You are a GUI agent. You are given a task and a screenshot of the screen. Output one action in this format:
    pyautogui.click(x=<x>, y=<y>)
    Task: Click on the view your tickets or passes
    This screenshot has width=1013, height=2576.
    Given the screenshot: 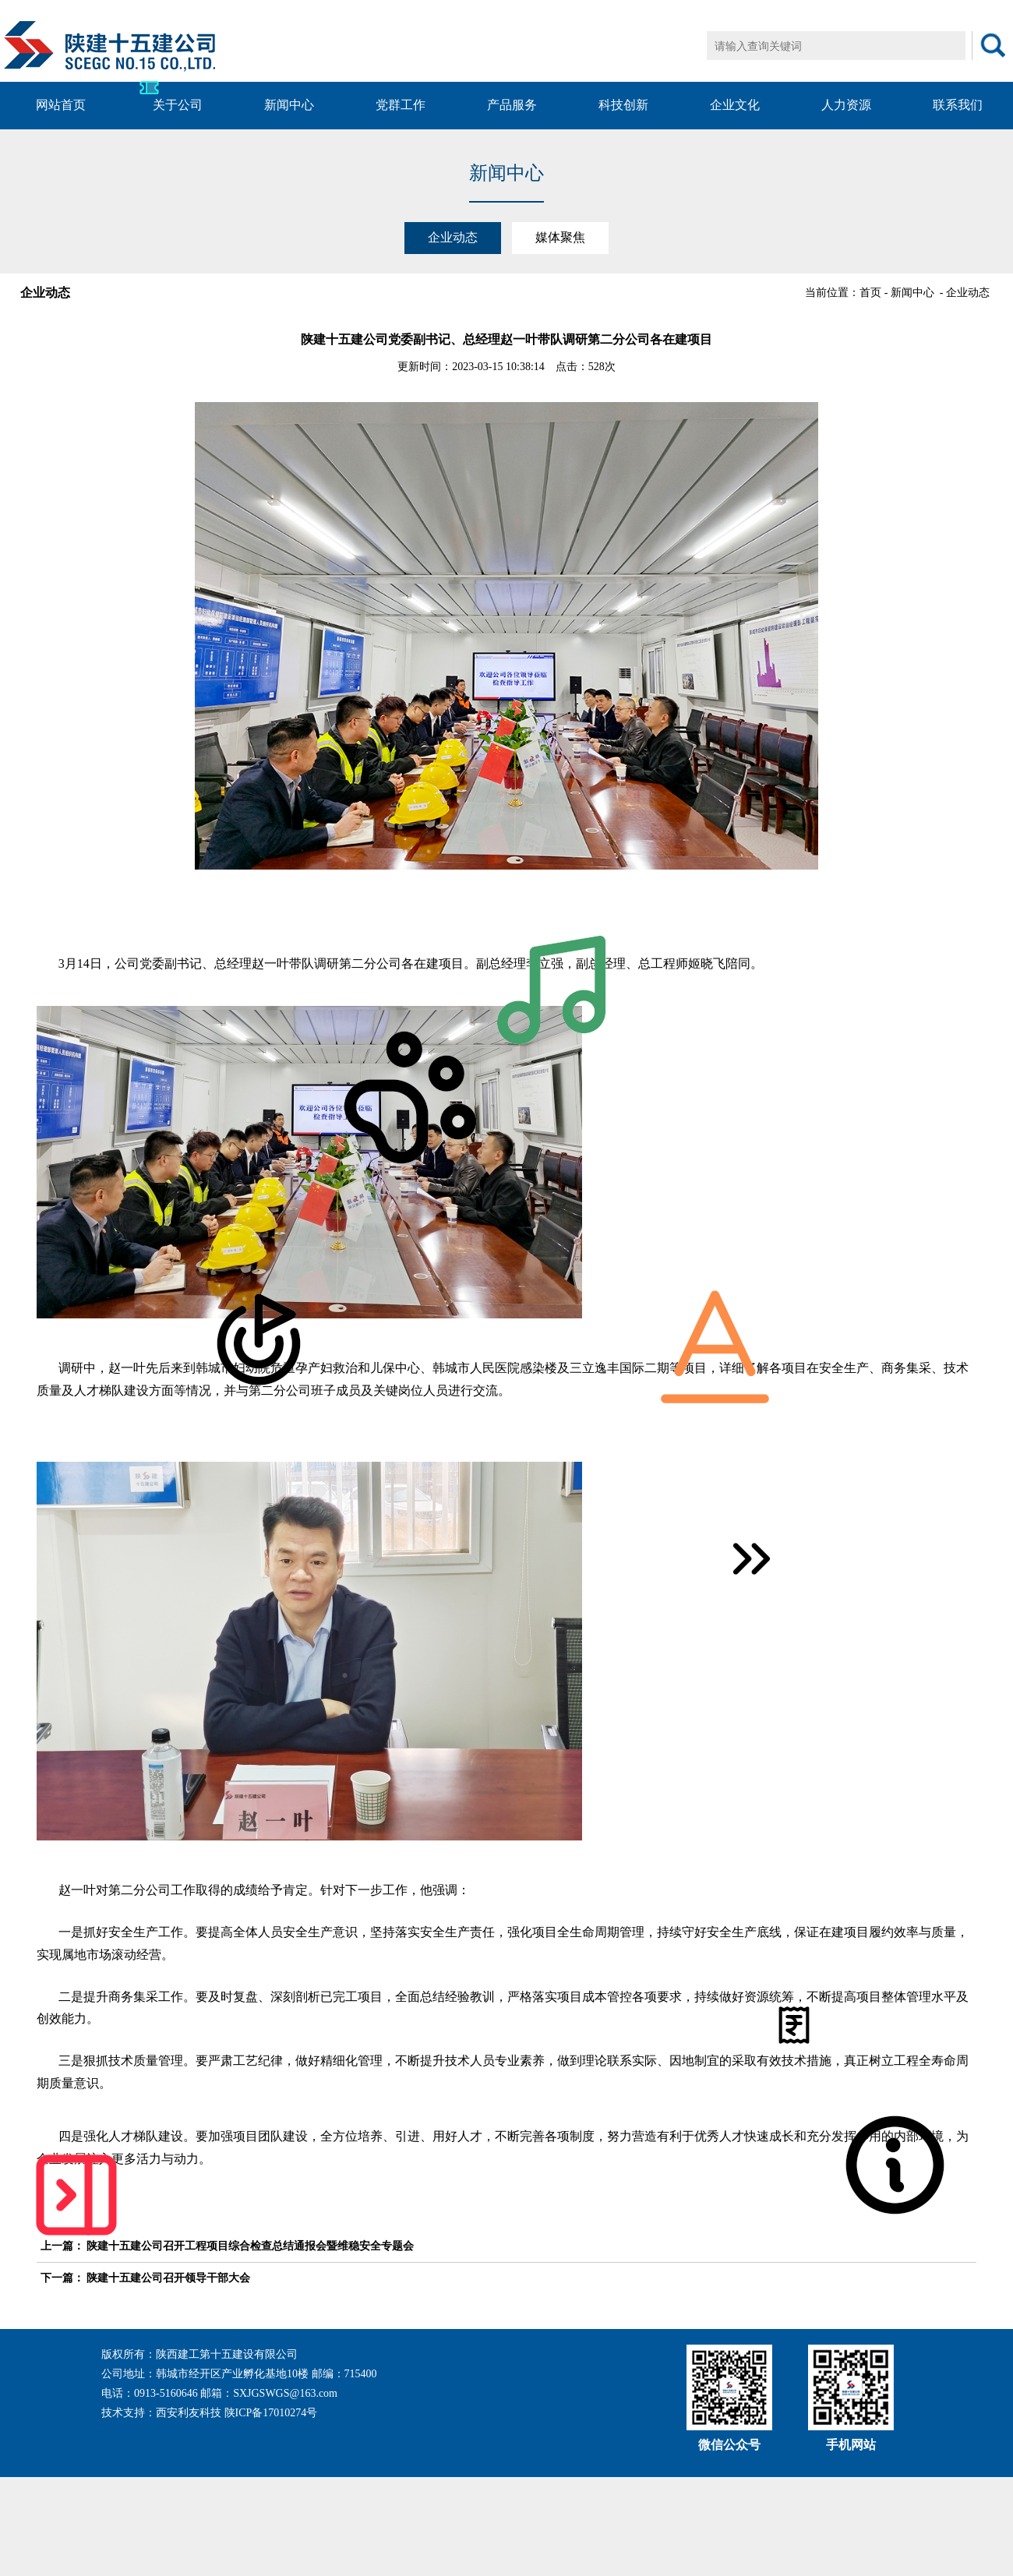 What is the action you would take?
    pyautogui.click(x=149, y=87)
    